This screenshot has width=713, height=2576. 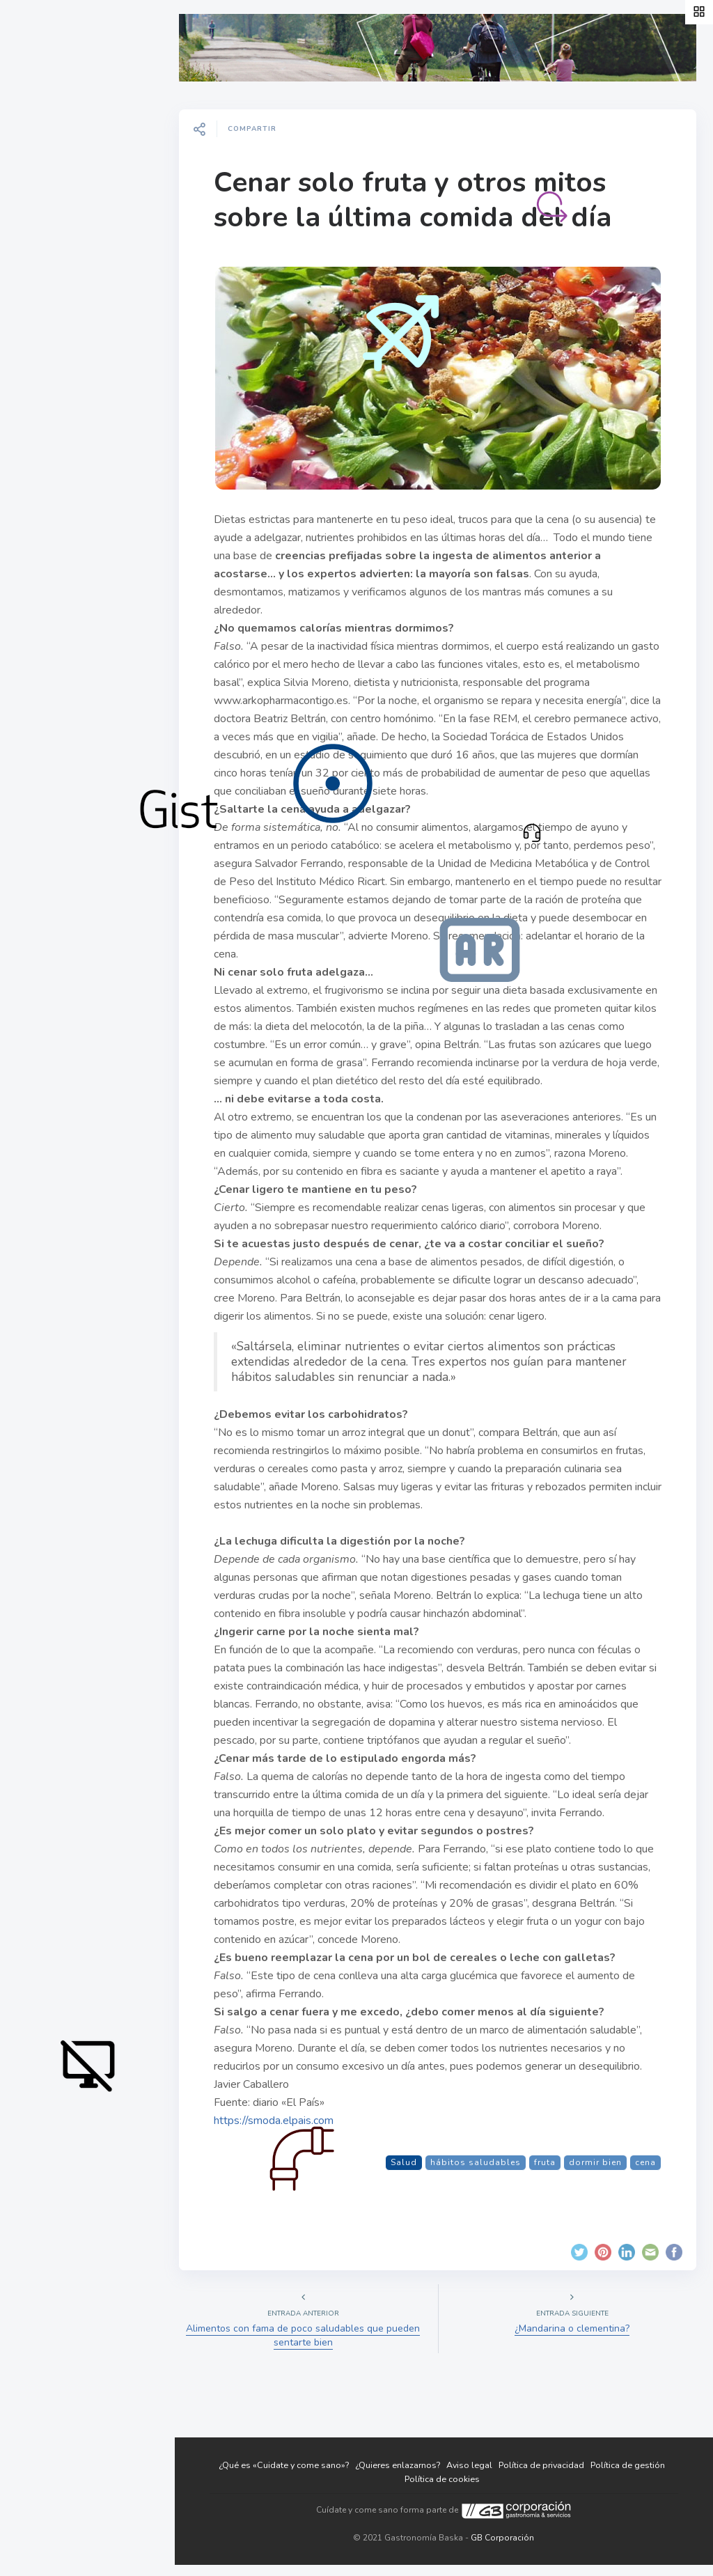 What do you see at coordinates (333, 783) in the screenshot?
I see `view open issues in a repository` at bounding box center [333, 783].